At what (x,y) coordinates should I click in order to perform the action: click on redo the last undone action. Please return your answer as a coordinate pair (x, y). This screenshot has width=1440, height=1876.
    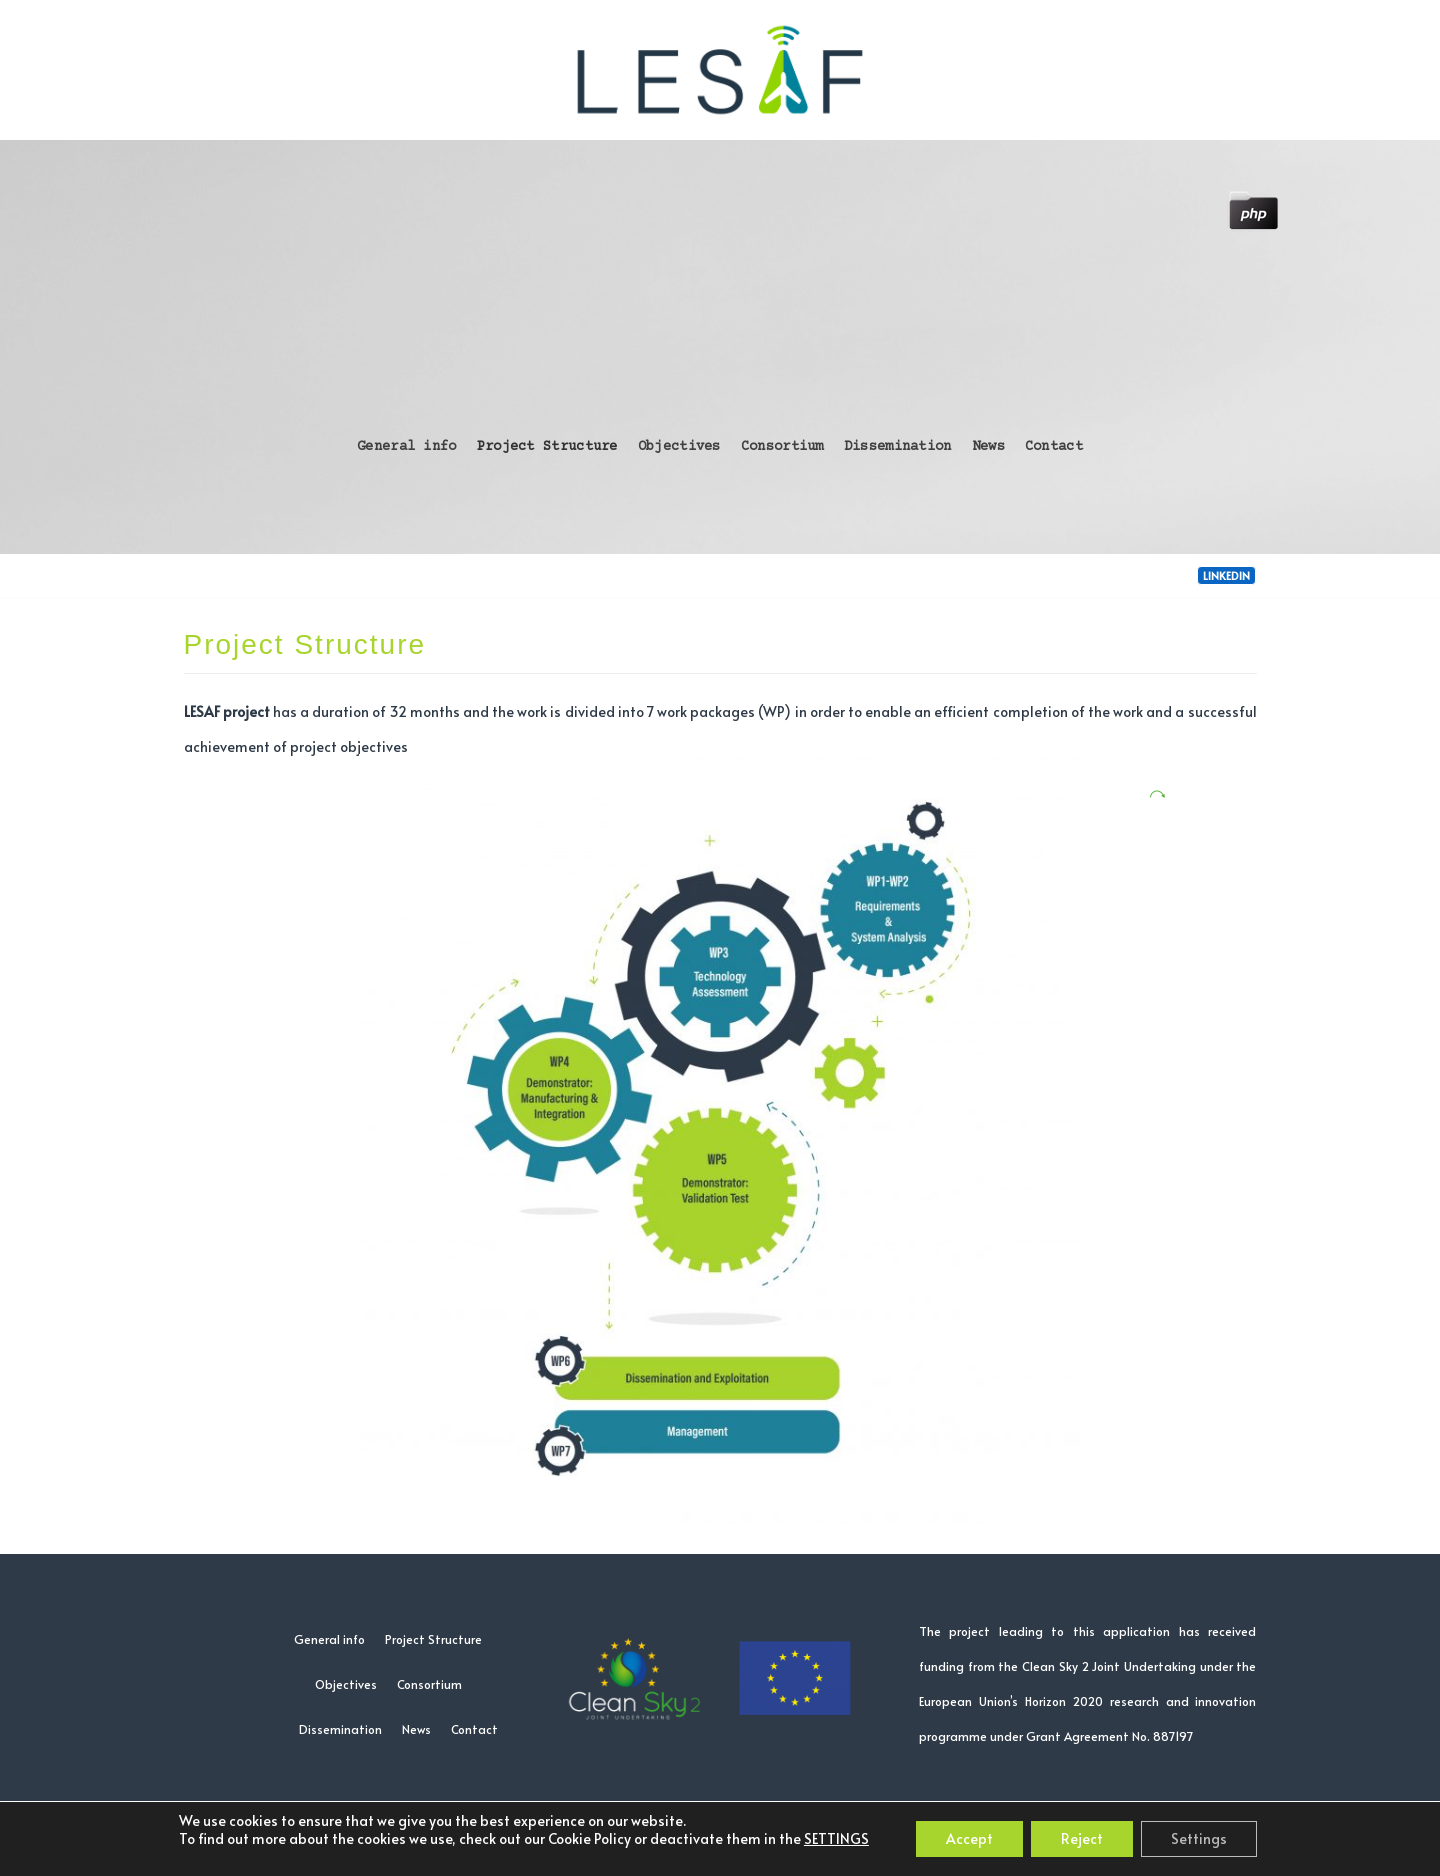
    Looking at the image, I should click on (1157, 794).